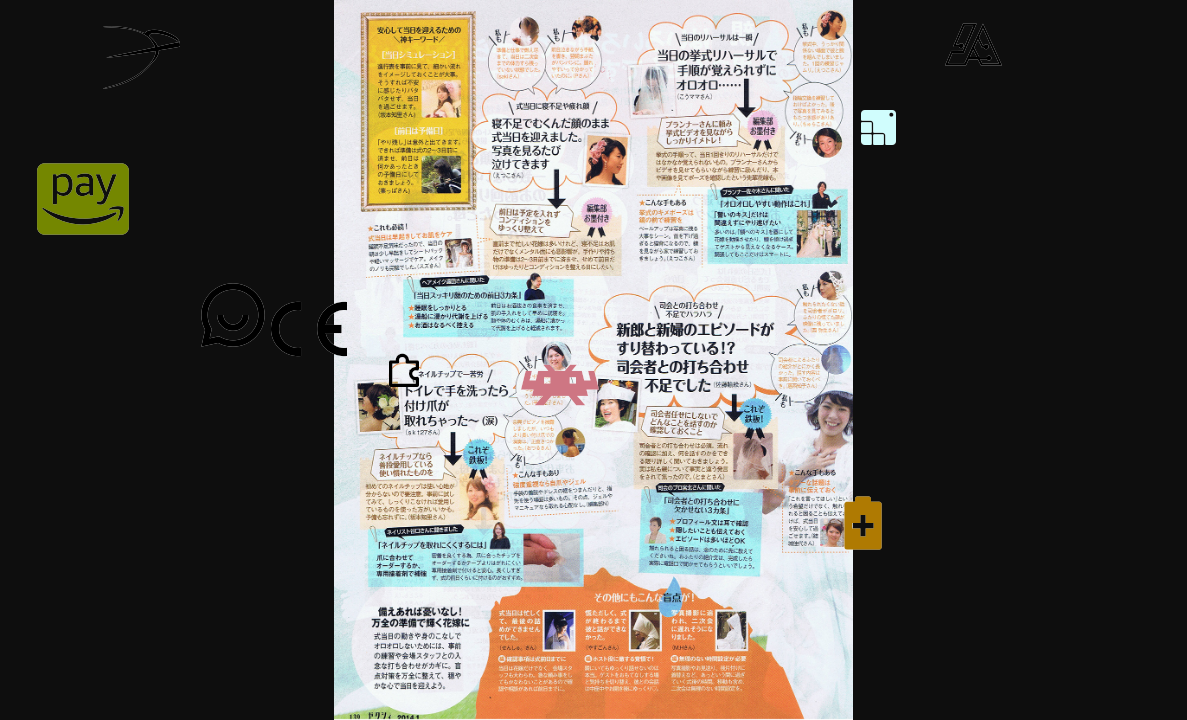 The height and width of the screenshot is (720, 1187). I want to click on LVGL graphics library logo, so click(878, 127).